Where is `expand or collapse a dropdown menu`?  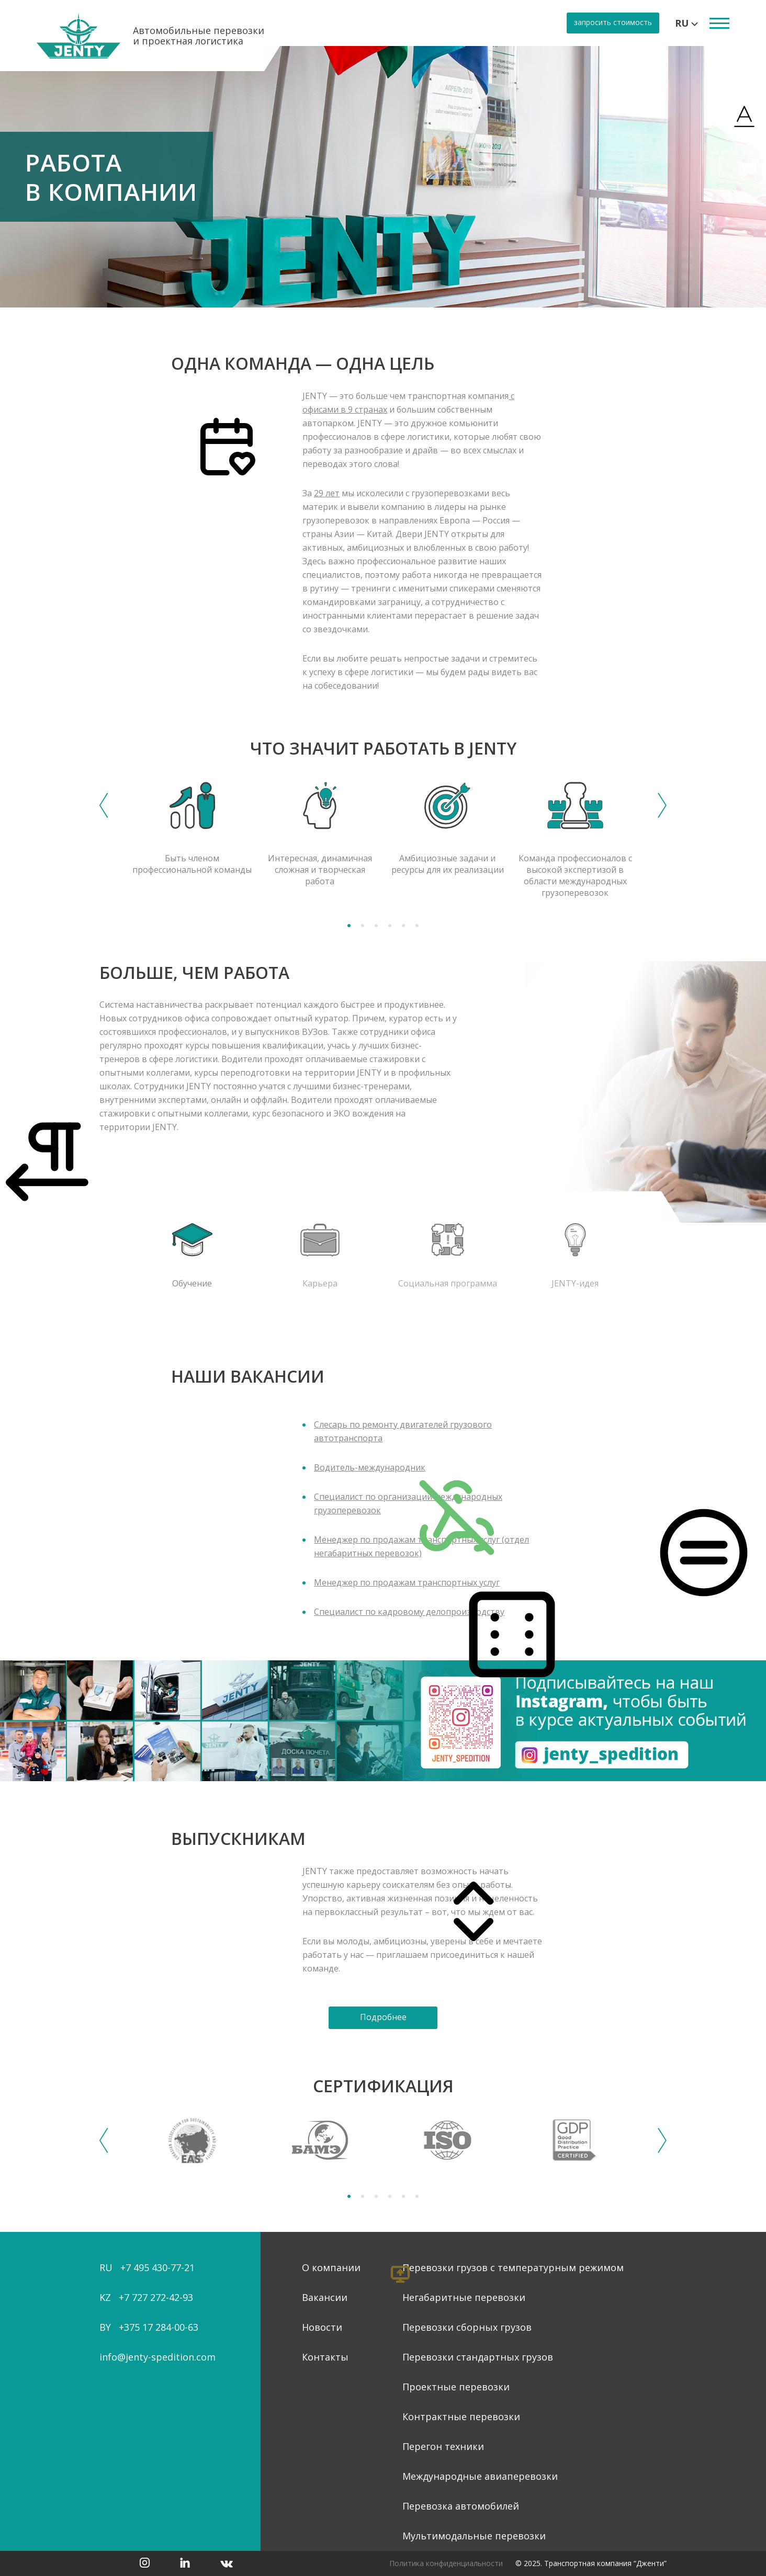 expand or collapse a dropdown menu is located at coordinates (474, 1911).